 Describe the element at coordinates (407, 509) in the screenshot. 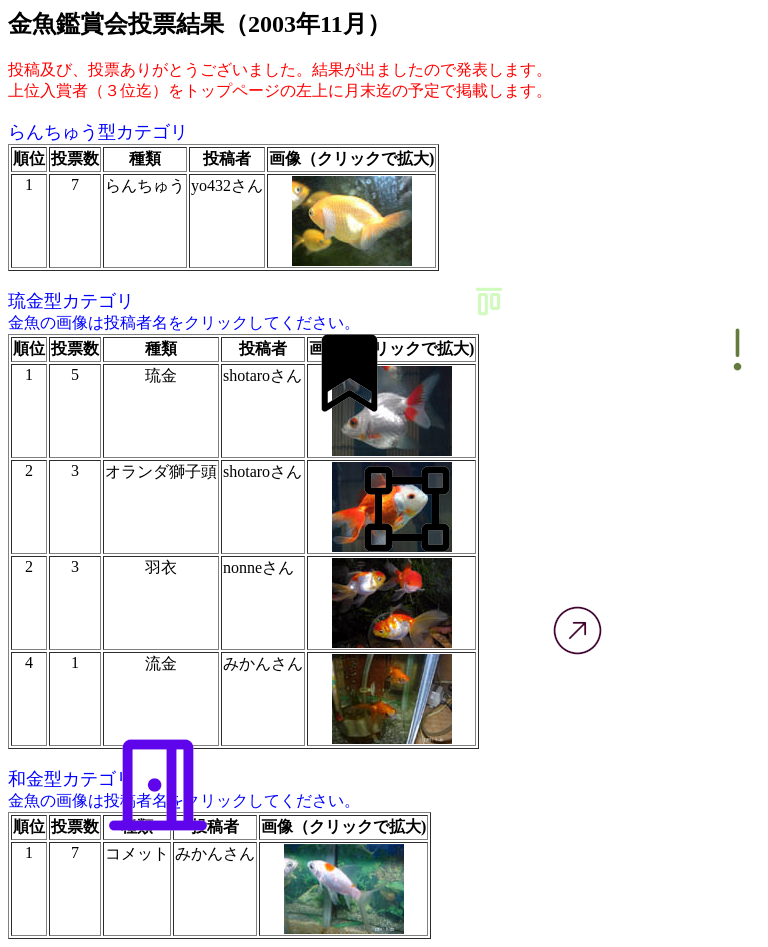

I see `adjust selection boundaries` at that location.